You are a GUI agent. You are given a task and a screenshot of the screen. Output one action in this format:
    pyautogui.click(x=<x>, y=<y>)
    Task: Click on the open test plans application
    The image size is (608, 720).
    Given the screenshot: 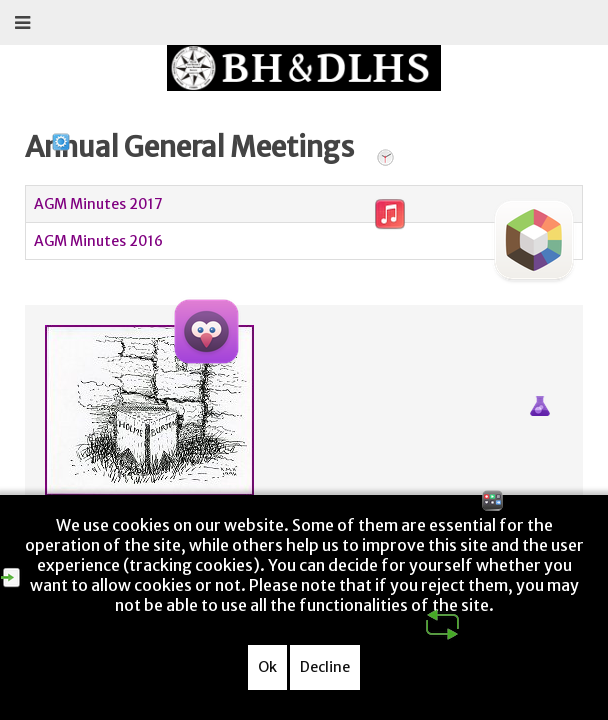 What is the action you would take?
    pyautogui.click(x=540, y=406)
    